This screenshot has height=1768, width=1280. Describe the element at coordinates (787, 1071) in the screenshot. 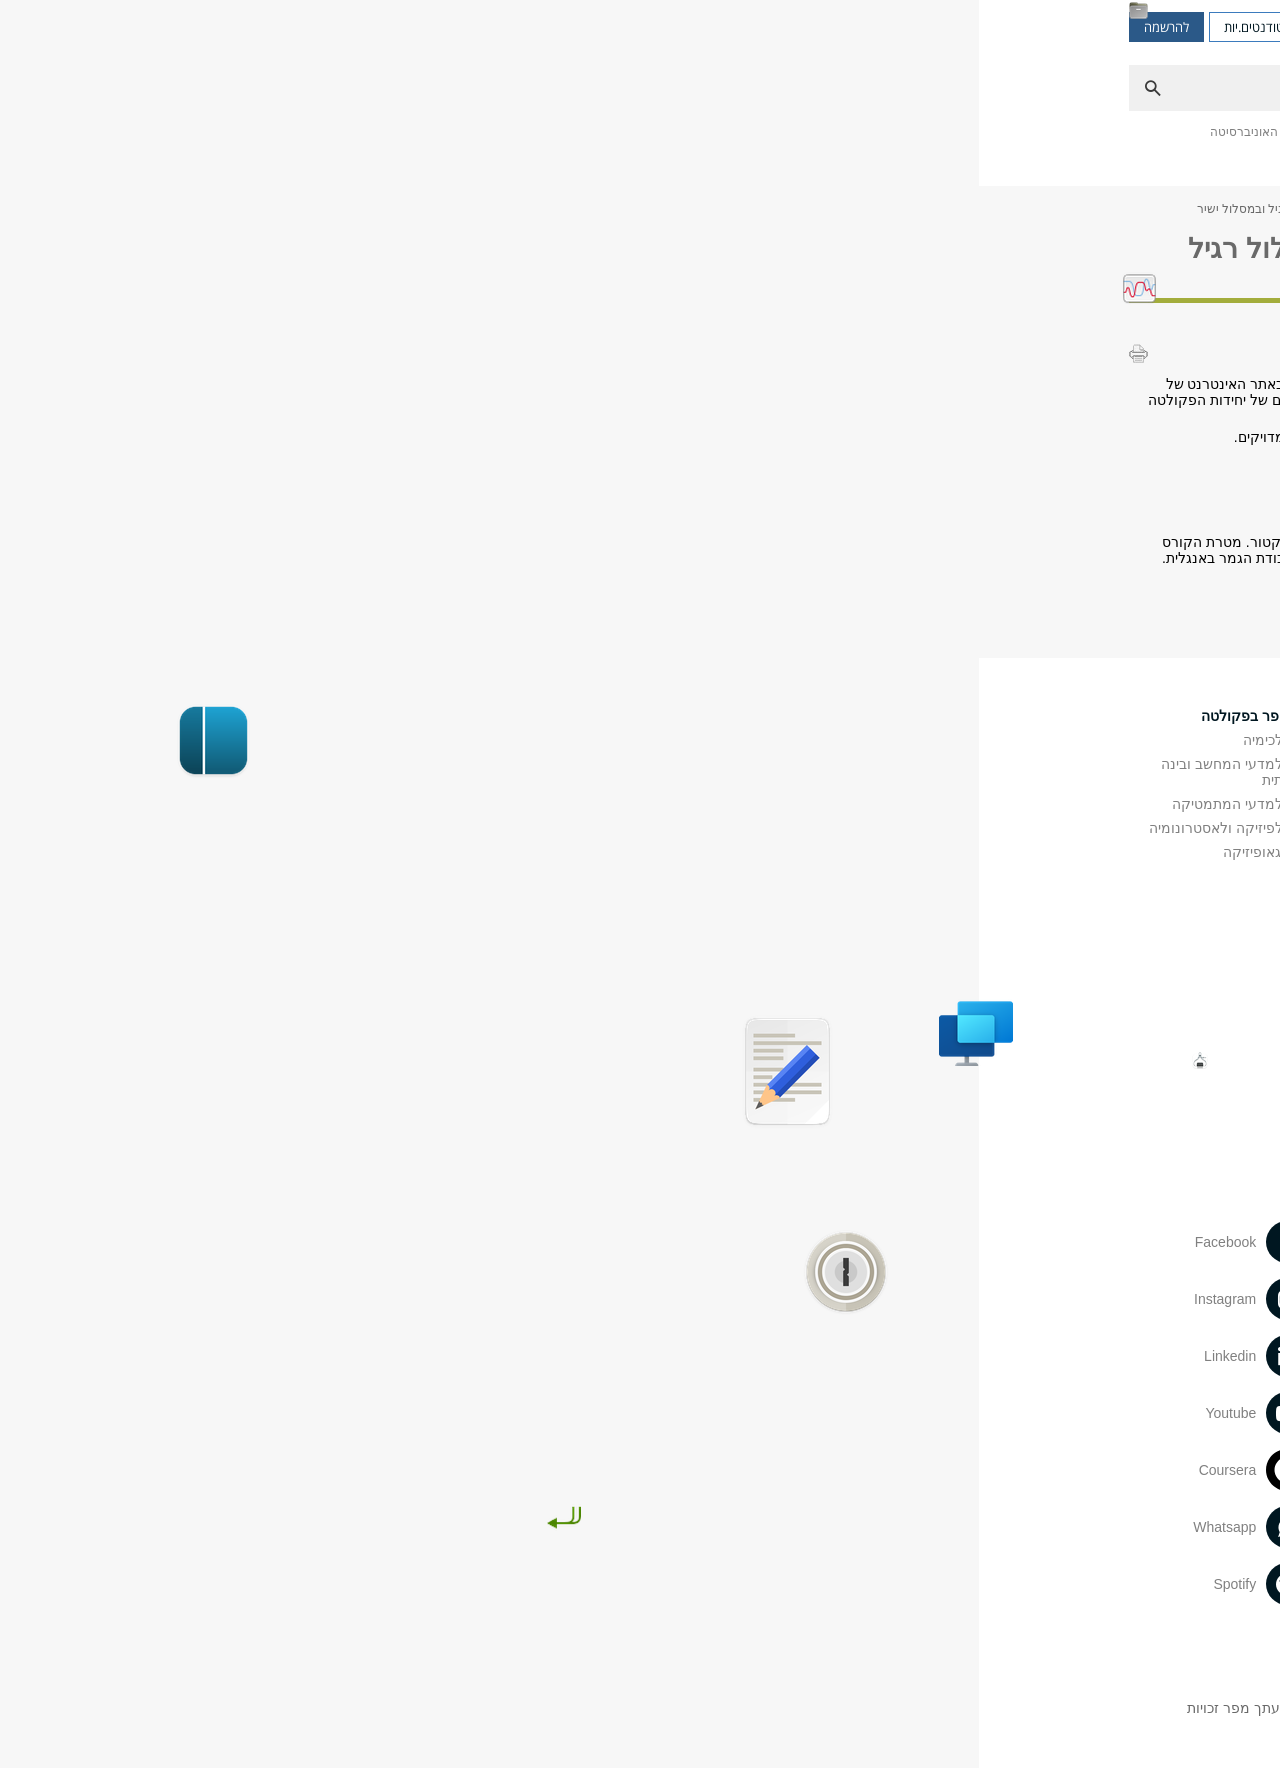

I see `open the text editor application` at that location.